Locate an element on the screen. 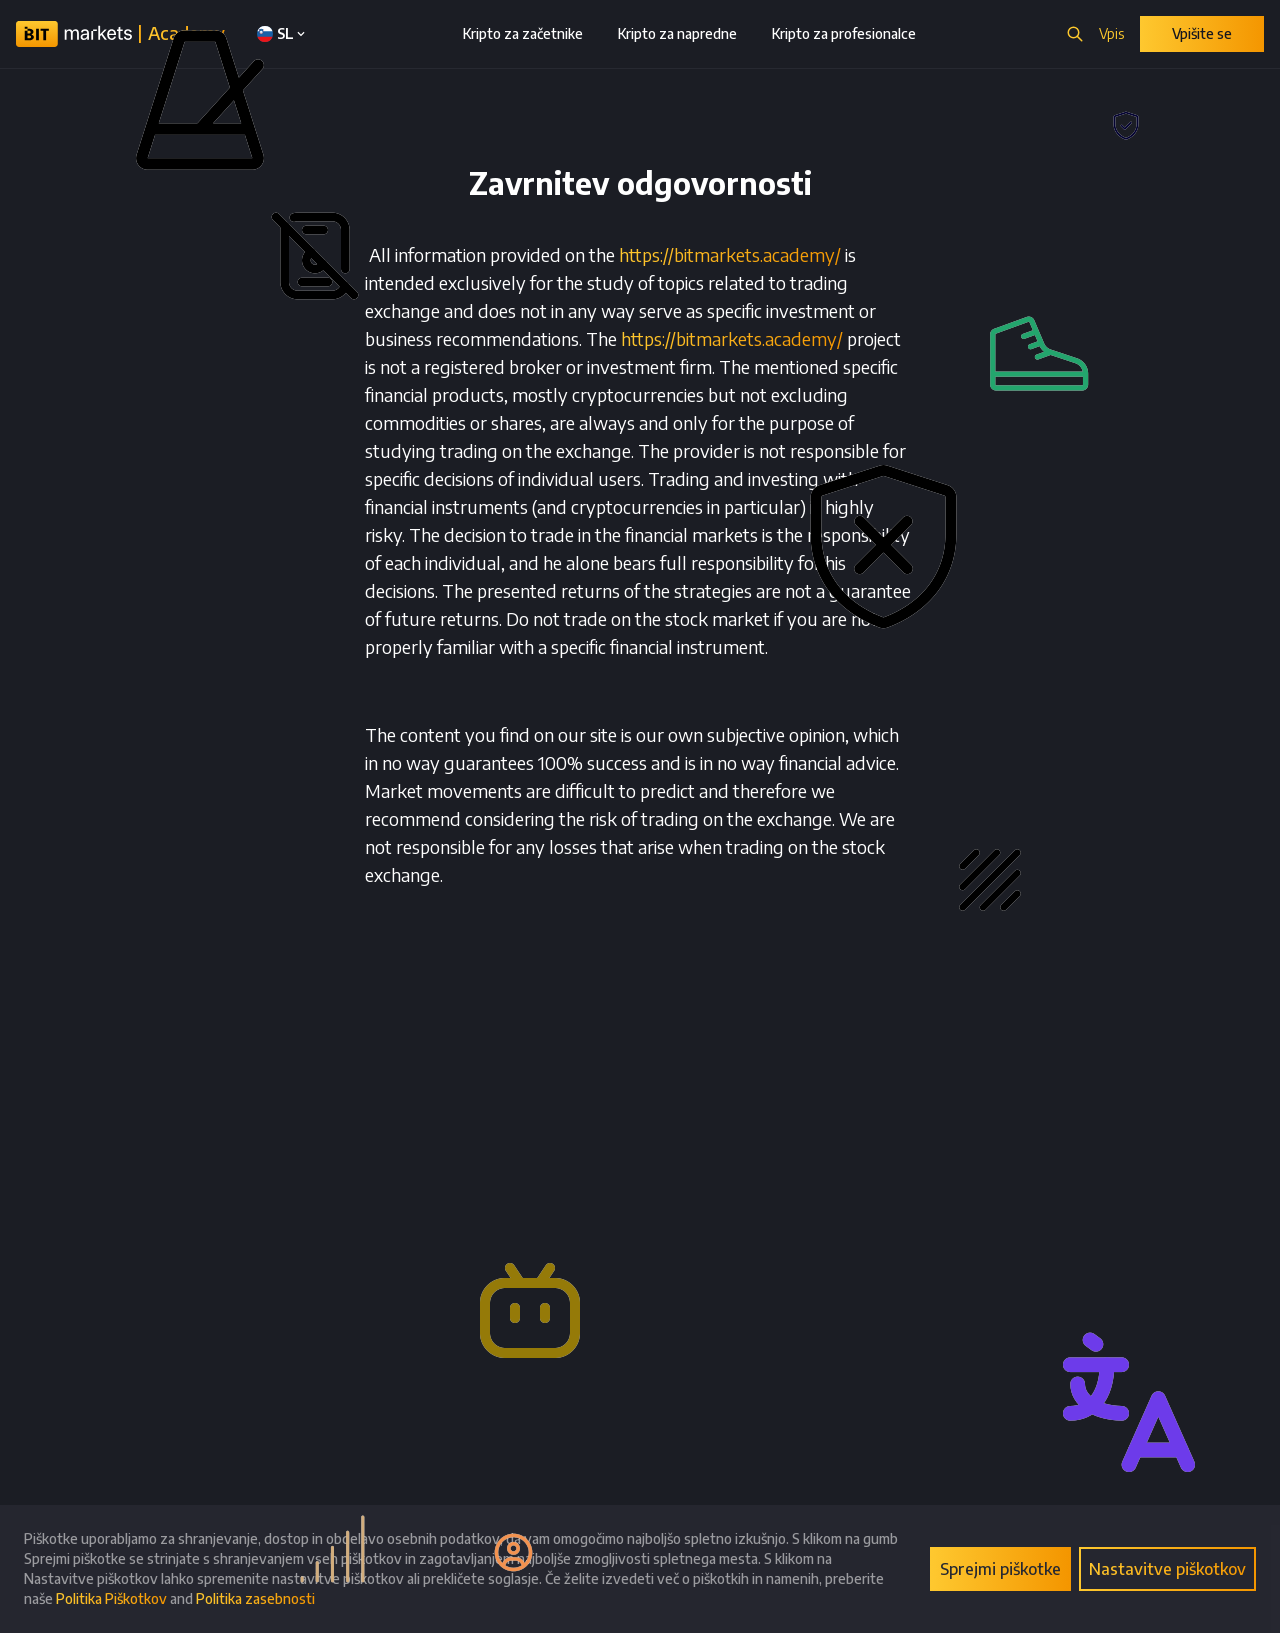 Image resolution: width=1280 pixels, height=1633 pixels. view your profile is located at coordinates (513, 1552).